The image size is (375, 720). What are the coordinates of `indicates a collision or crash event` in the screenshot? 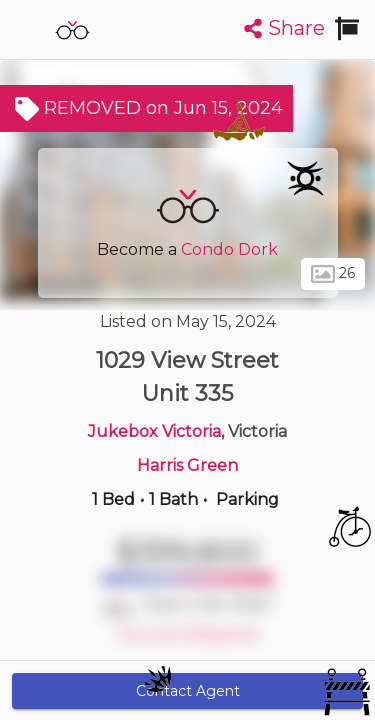 It's located at (158, 679).